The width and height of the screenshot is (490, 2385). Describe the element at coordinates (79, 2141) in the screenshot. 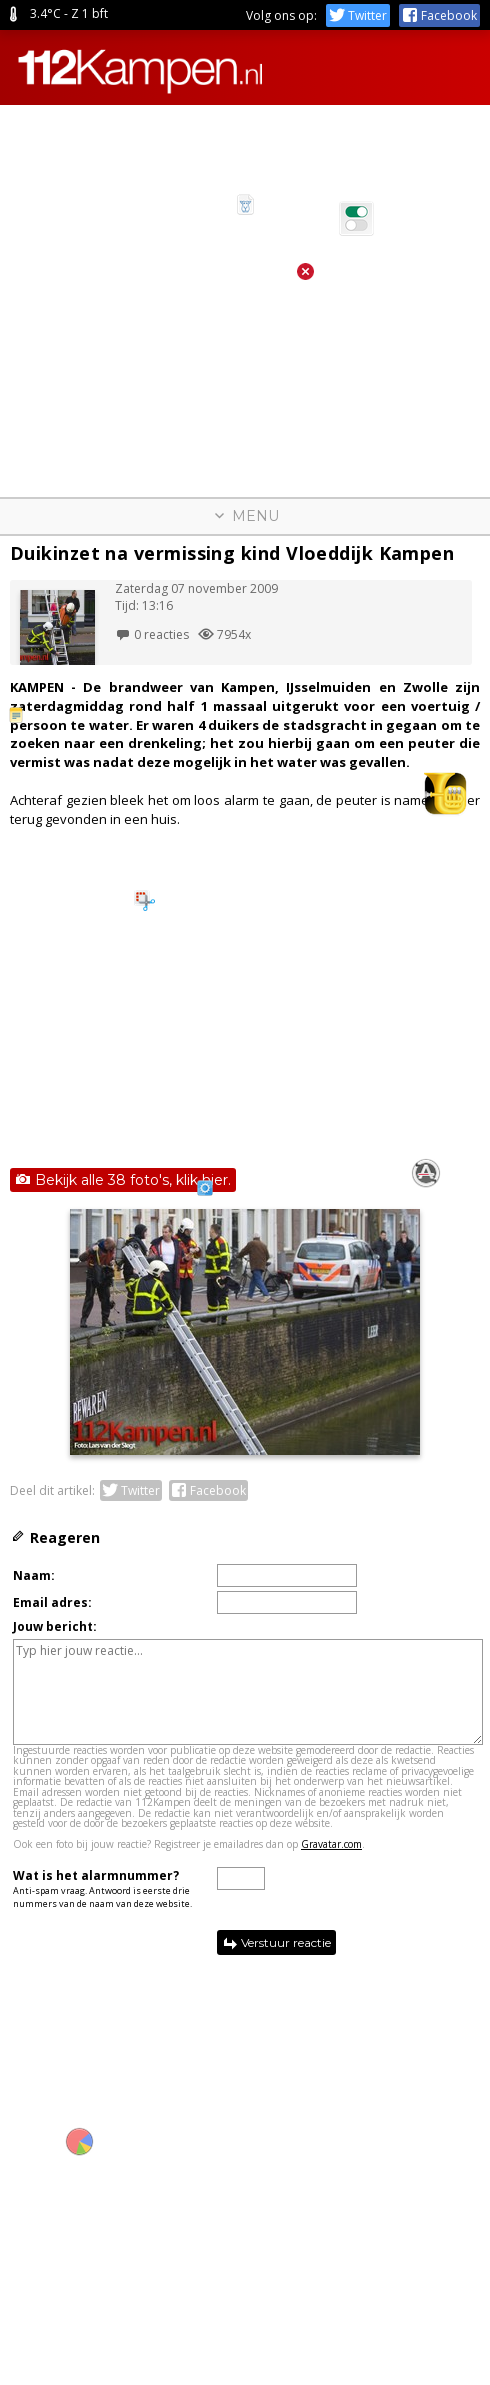

I see `open disk usage analyzer app` at that location.